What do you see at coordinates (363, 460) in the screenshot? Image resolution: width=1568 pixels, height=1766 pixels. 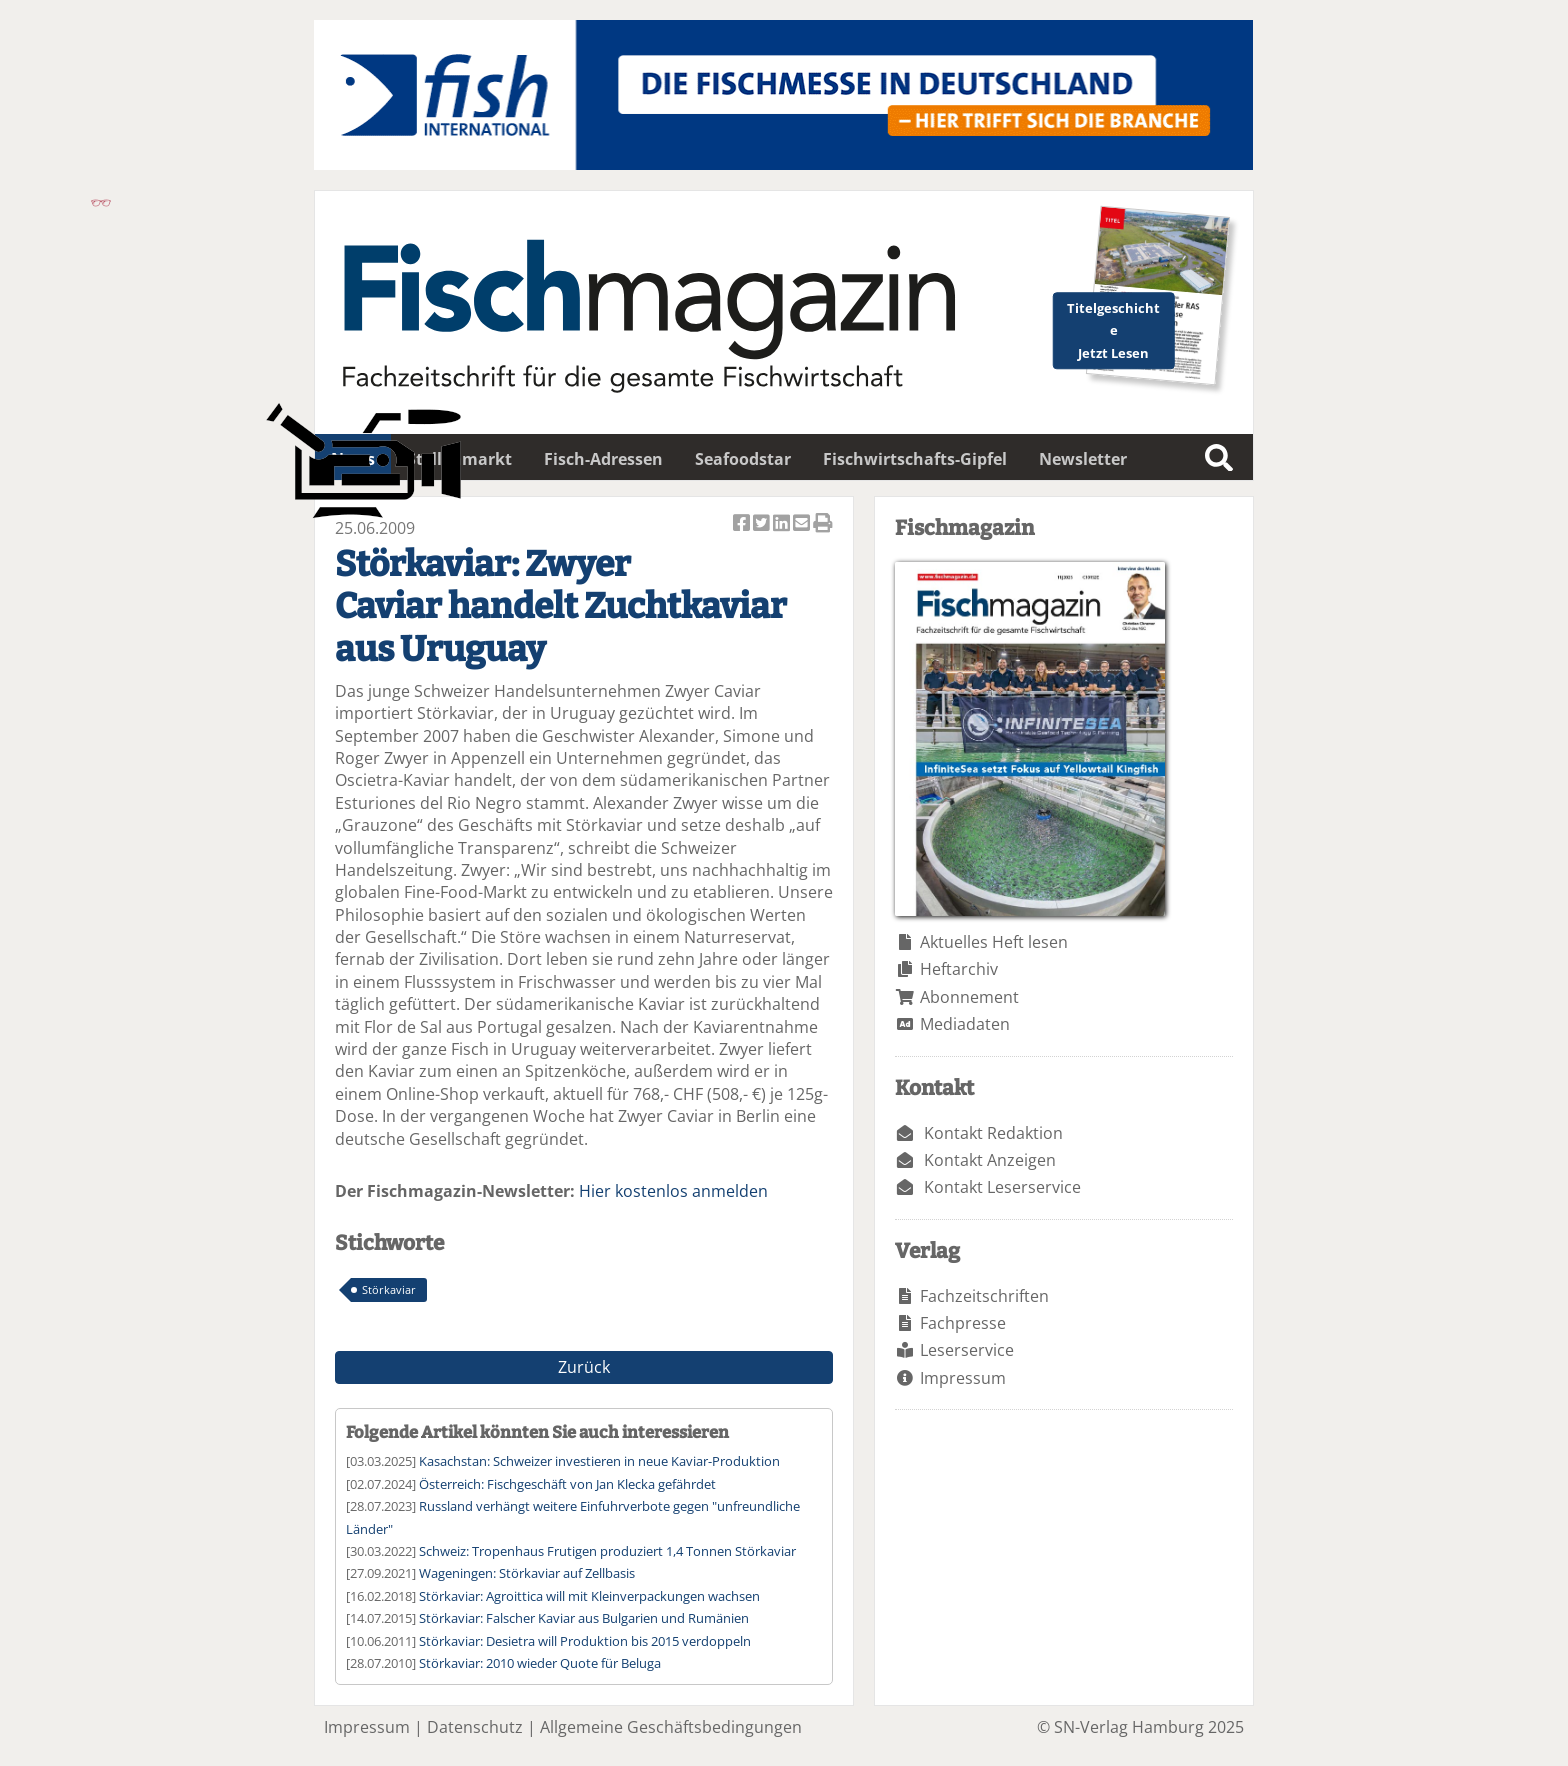 I see `start recording video` at bounding box center [363, 460].